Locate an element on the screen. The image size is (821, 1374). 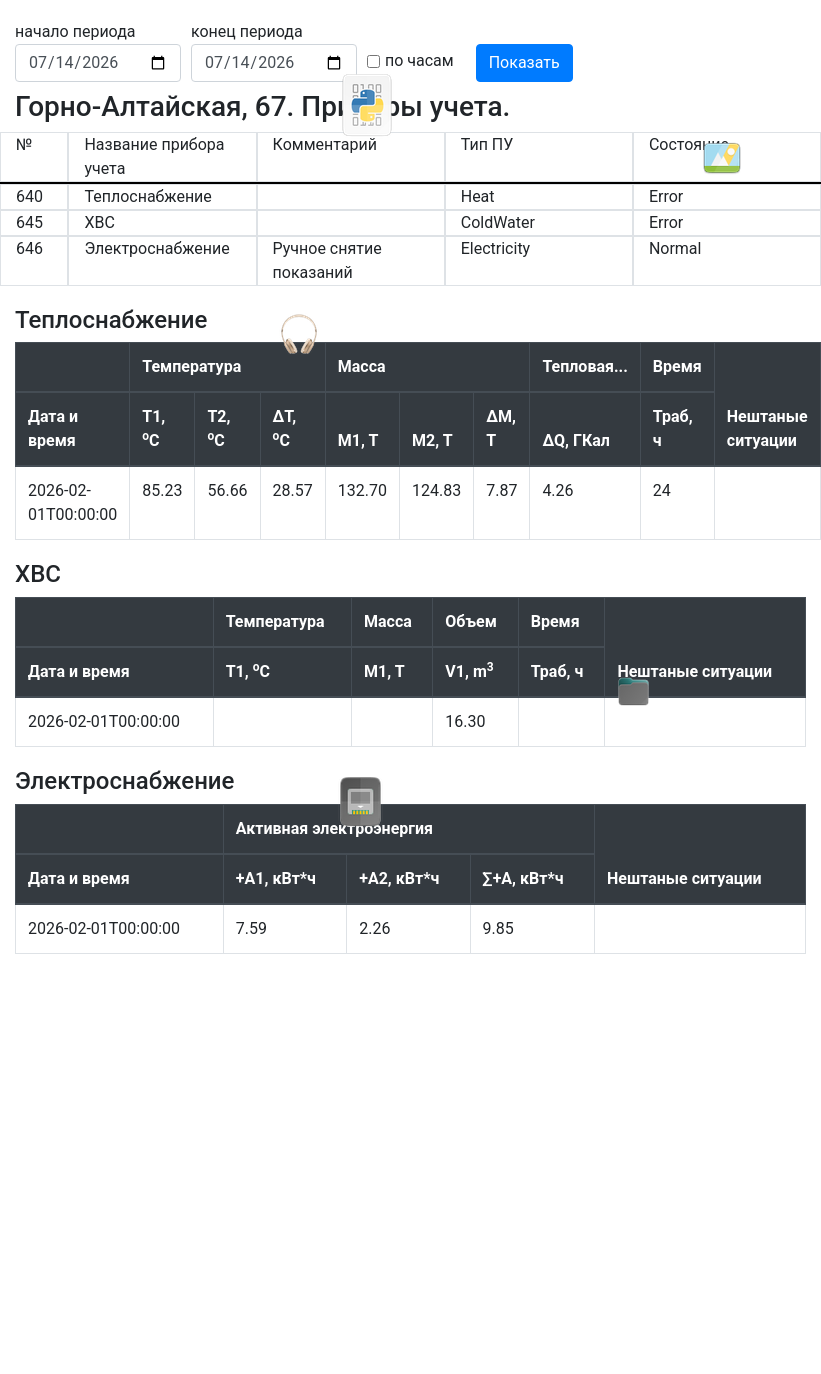
game boy advance ROM file is located at coordinates (360, 801).